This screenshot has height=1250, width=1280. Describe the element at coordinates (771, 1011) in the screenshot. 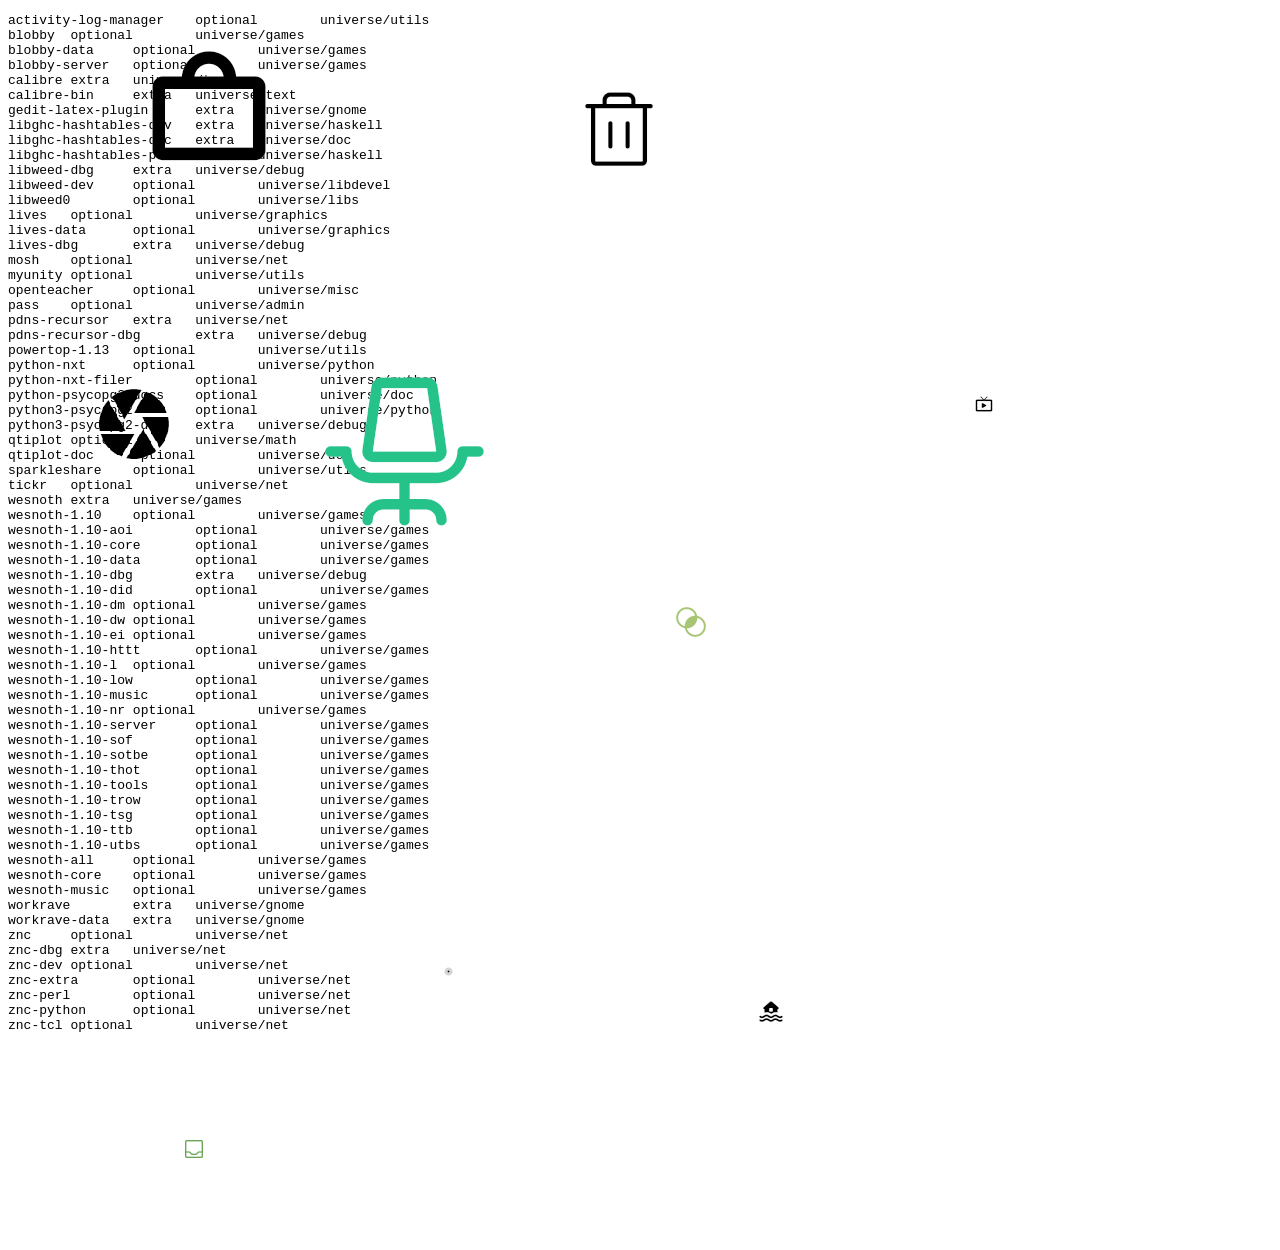

I see `indicates flood warning or water damage alert` at that location.